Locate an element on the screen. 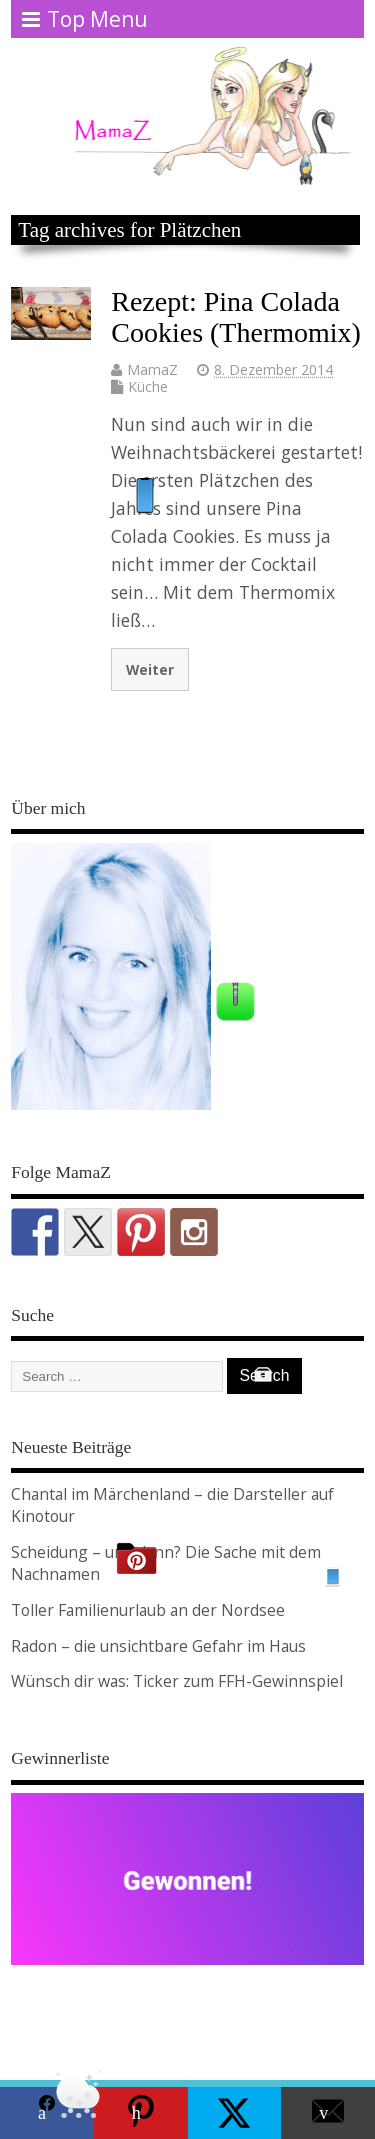 The image size is (375, 2139). open archive utility to compress or extract files is located at coordinates (235, 1001).